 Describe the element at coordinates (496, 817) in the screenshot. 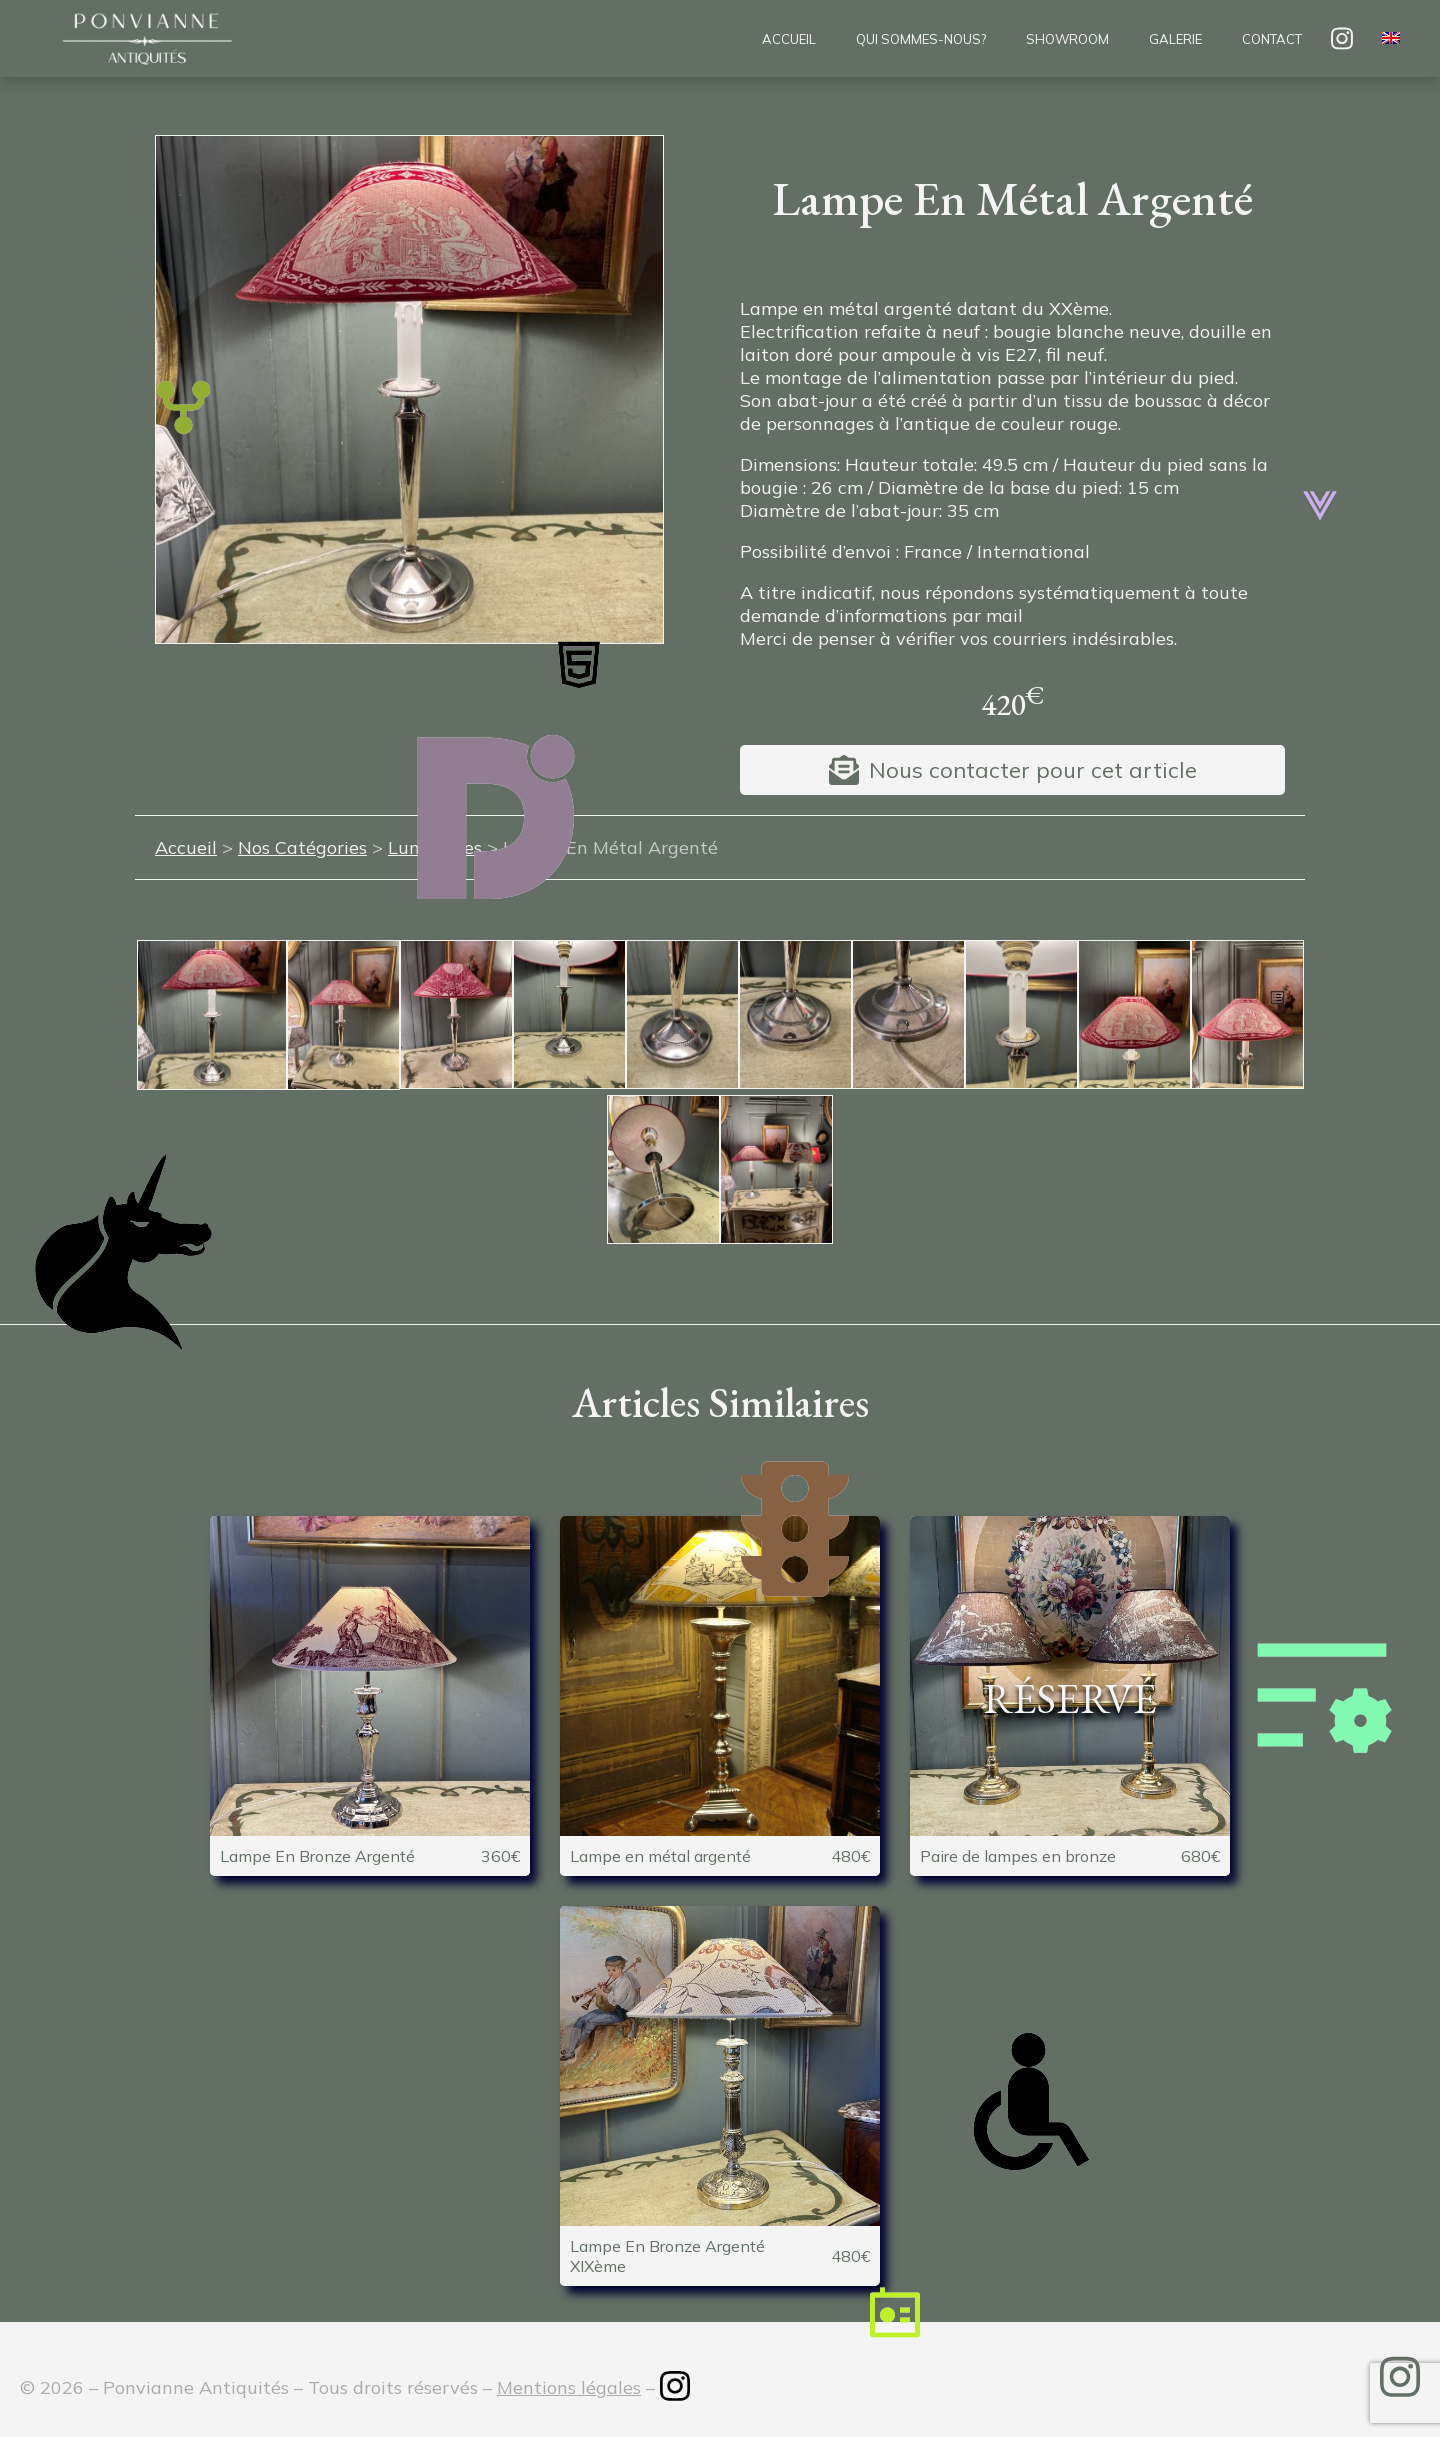

I see `open Dolibarr ERP/CRM application` at that location.